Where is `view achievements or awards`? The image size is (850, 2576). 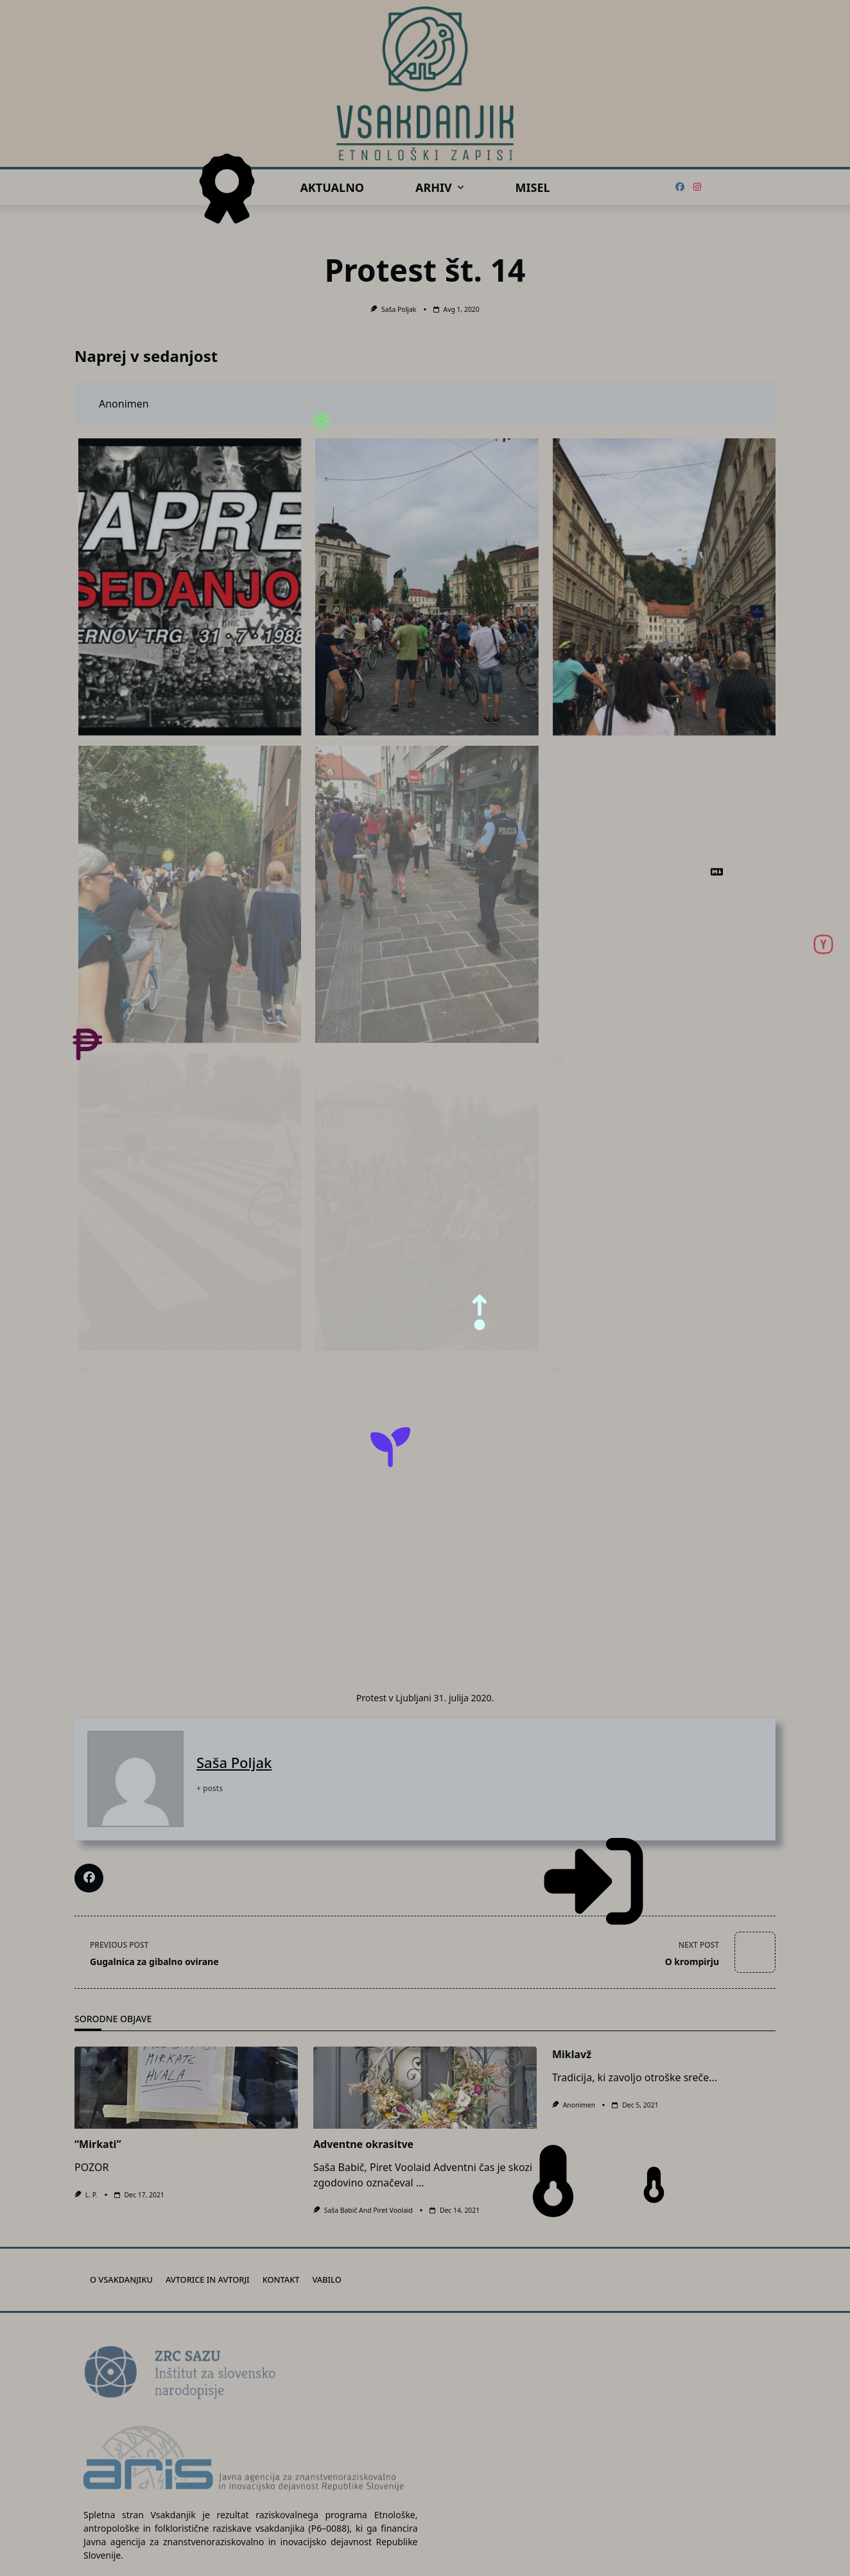 view achievements or awards is located at coordinates (227, 189).